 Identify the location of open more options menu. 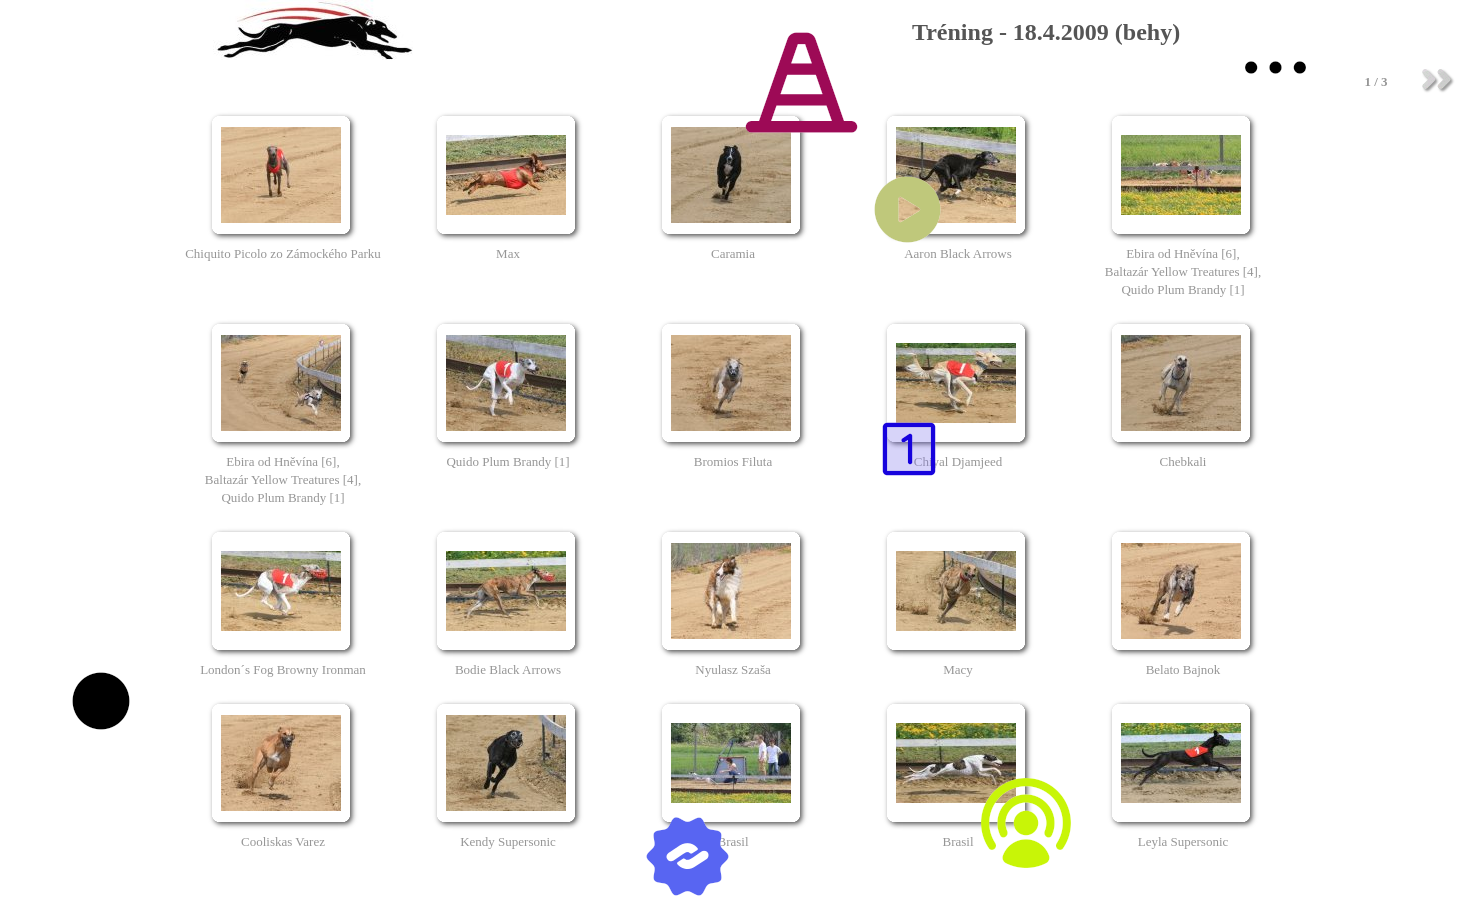
(1275, 67).